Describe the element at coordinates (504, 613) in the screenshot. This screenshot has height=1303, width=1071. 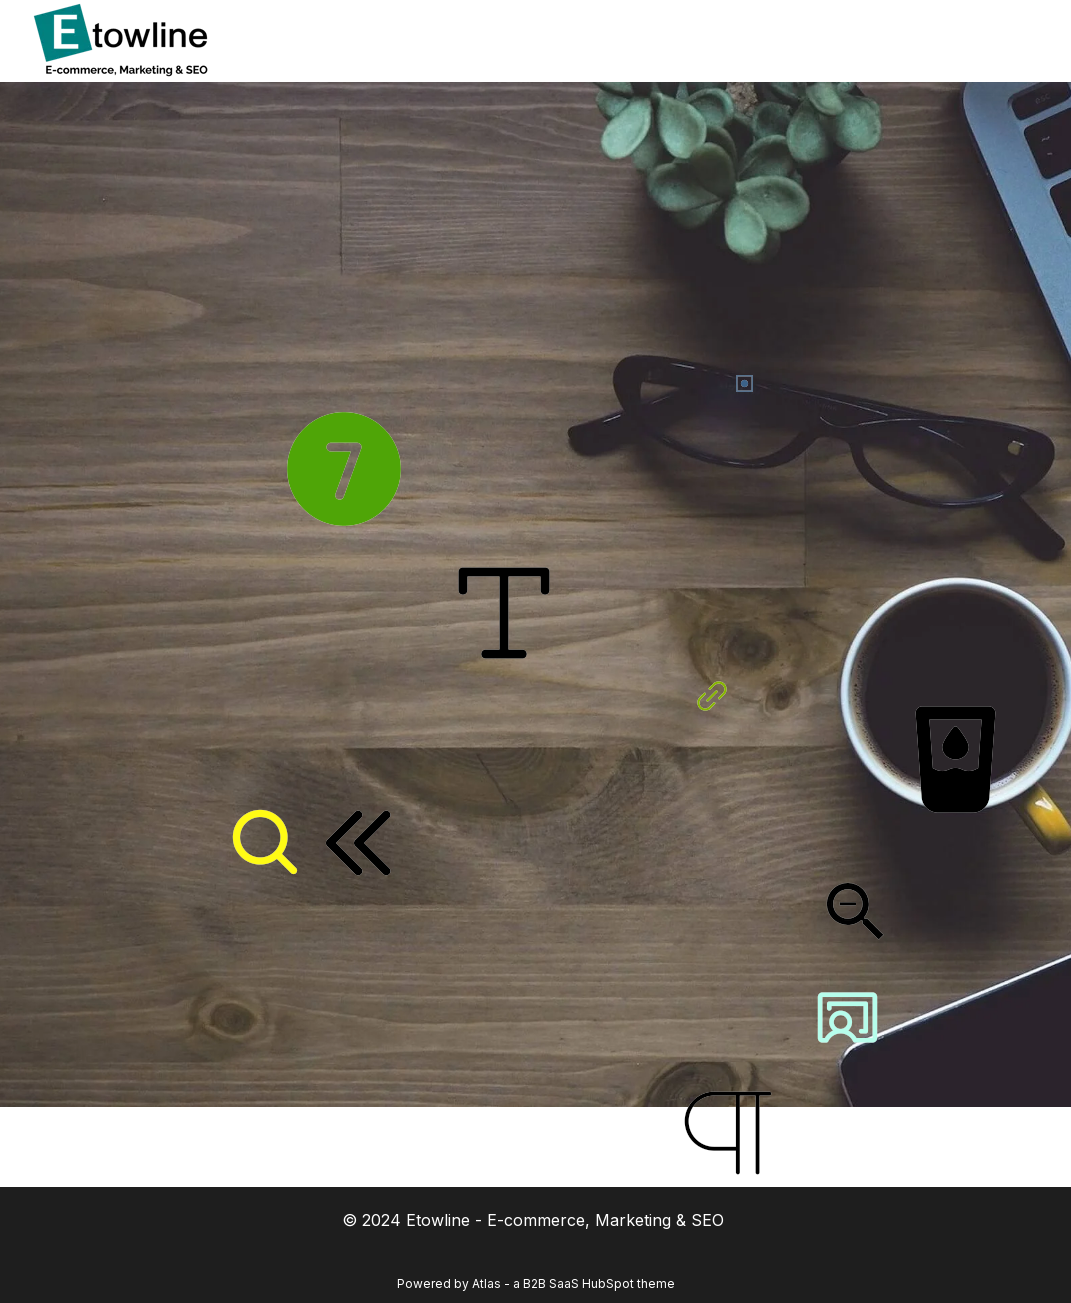
I see `format text or access text styling options` at that location.